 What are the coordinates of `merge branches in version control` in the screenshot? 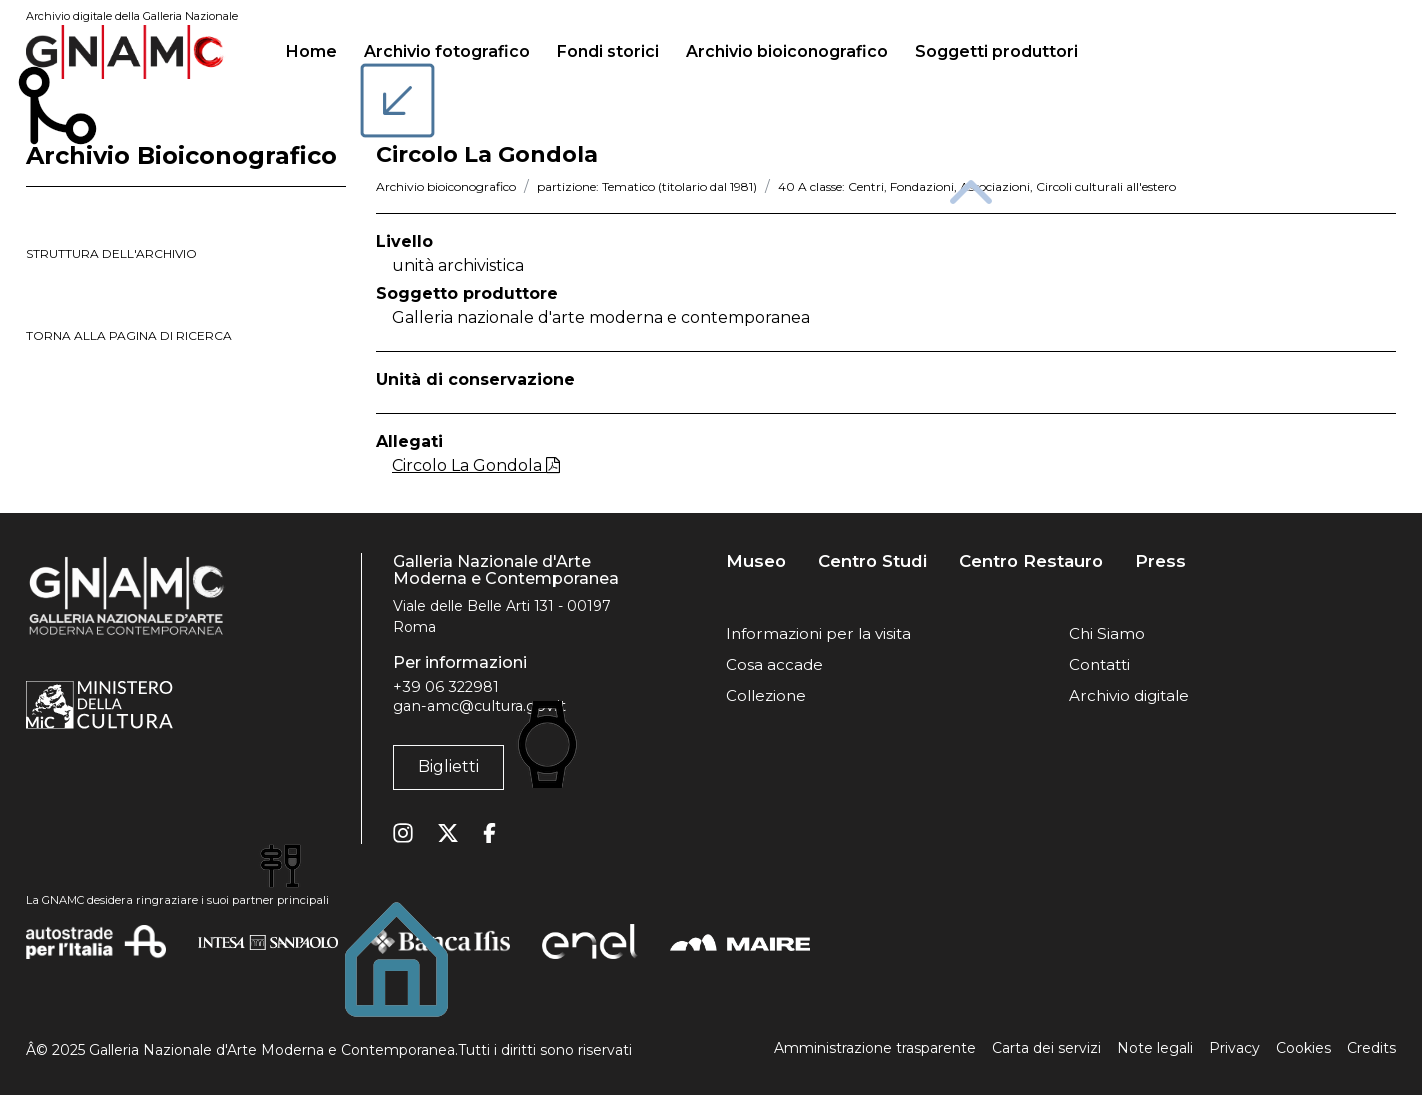 It's located at (57, 105).